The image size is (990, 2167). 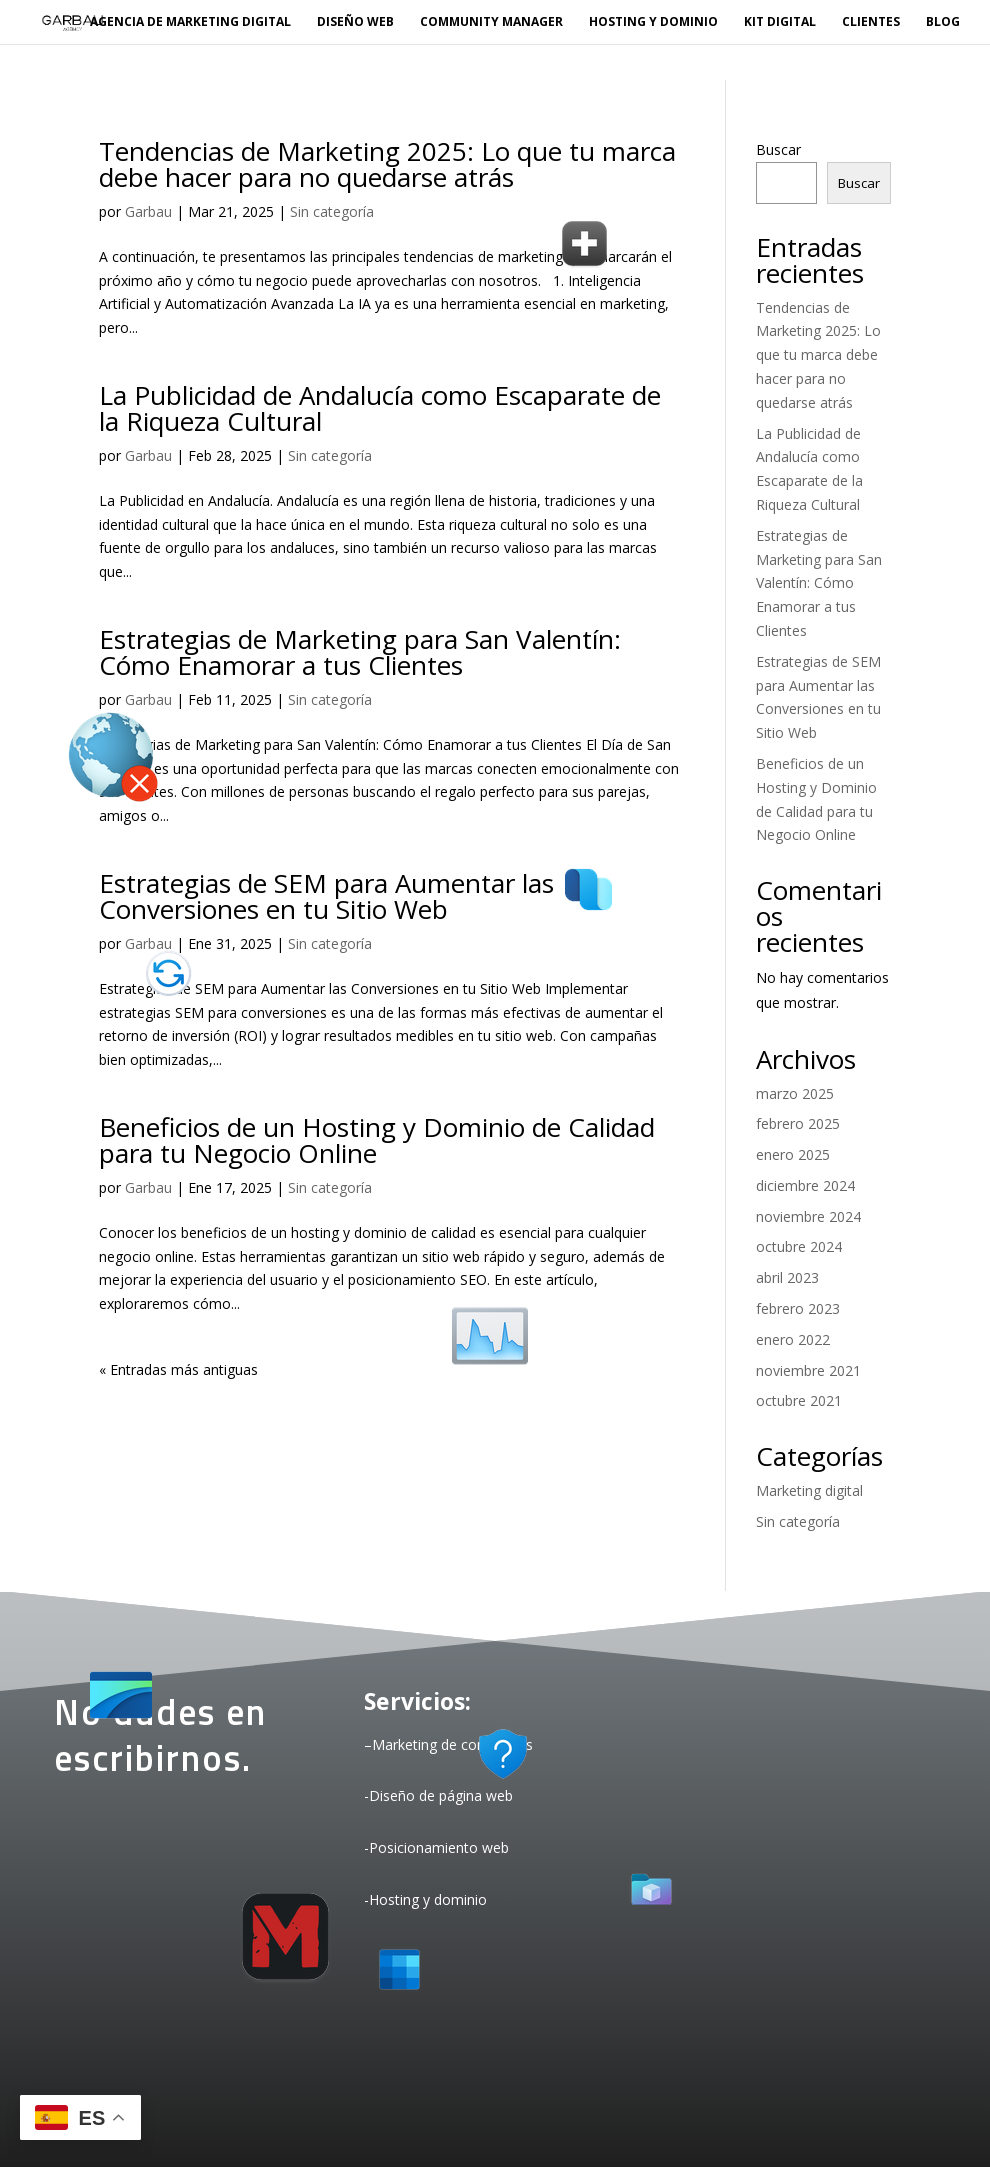 What do you see at coordinates (111, 755) in the screenshot?
I see `internet connection error or failure` at bounding box center [111, 755].